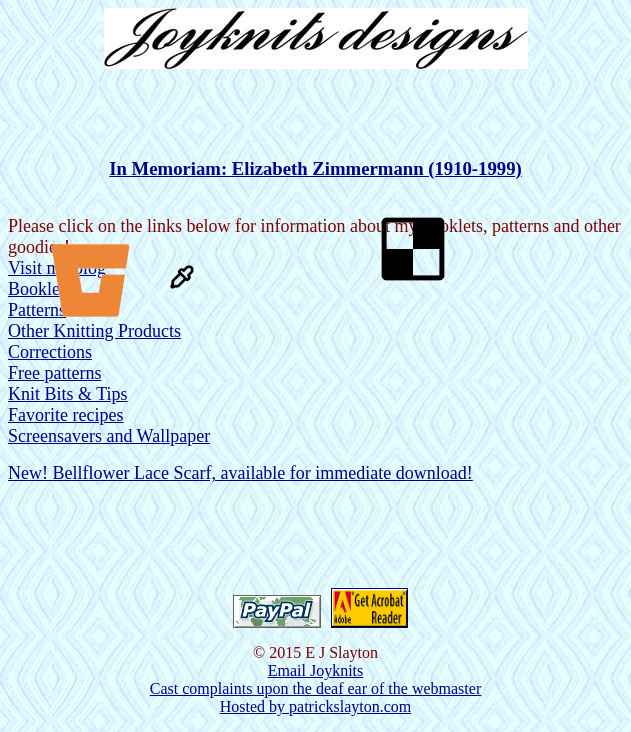  What do you see at coordinates (90, 280) in the screenshot?
I see `link to Bitbucket repository` at bounding box center [90, 280].